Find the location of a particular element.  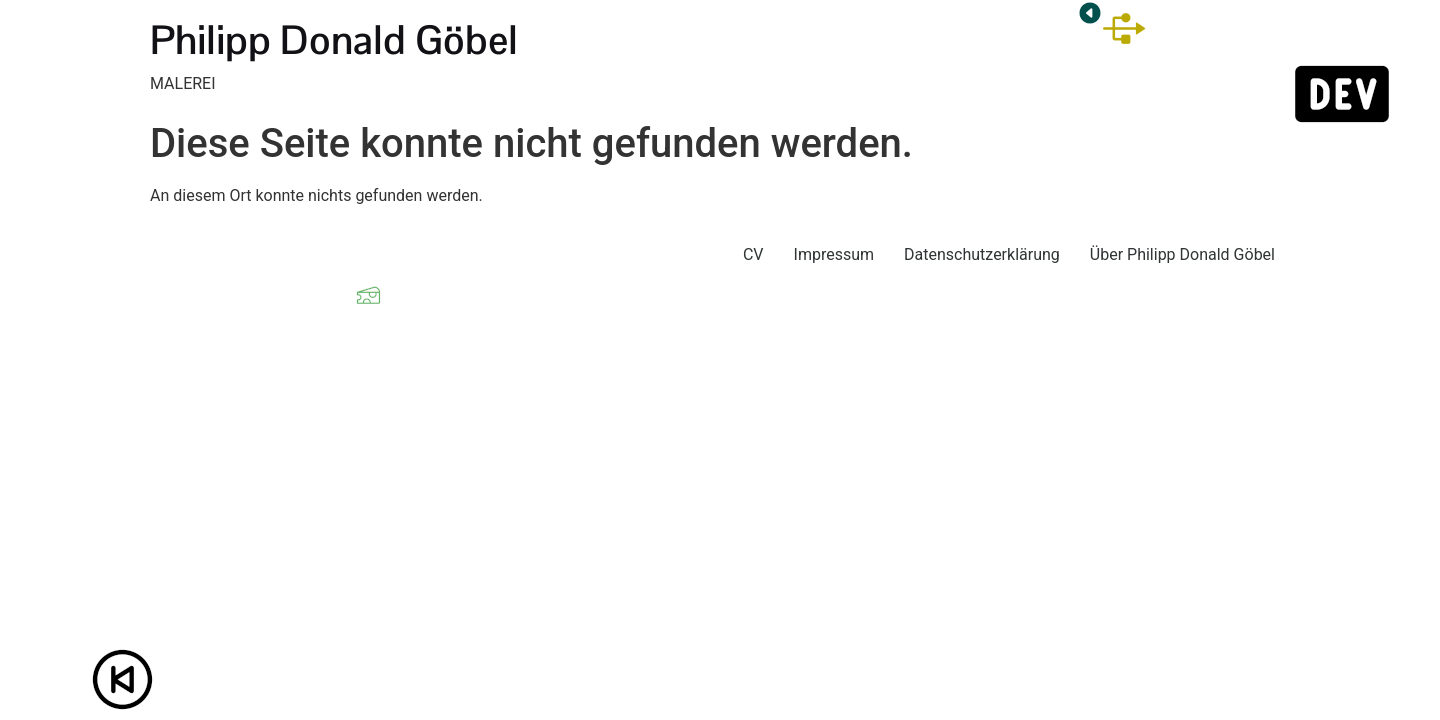

go back to previous screen is located at coordinates (1090, 13).